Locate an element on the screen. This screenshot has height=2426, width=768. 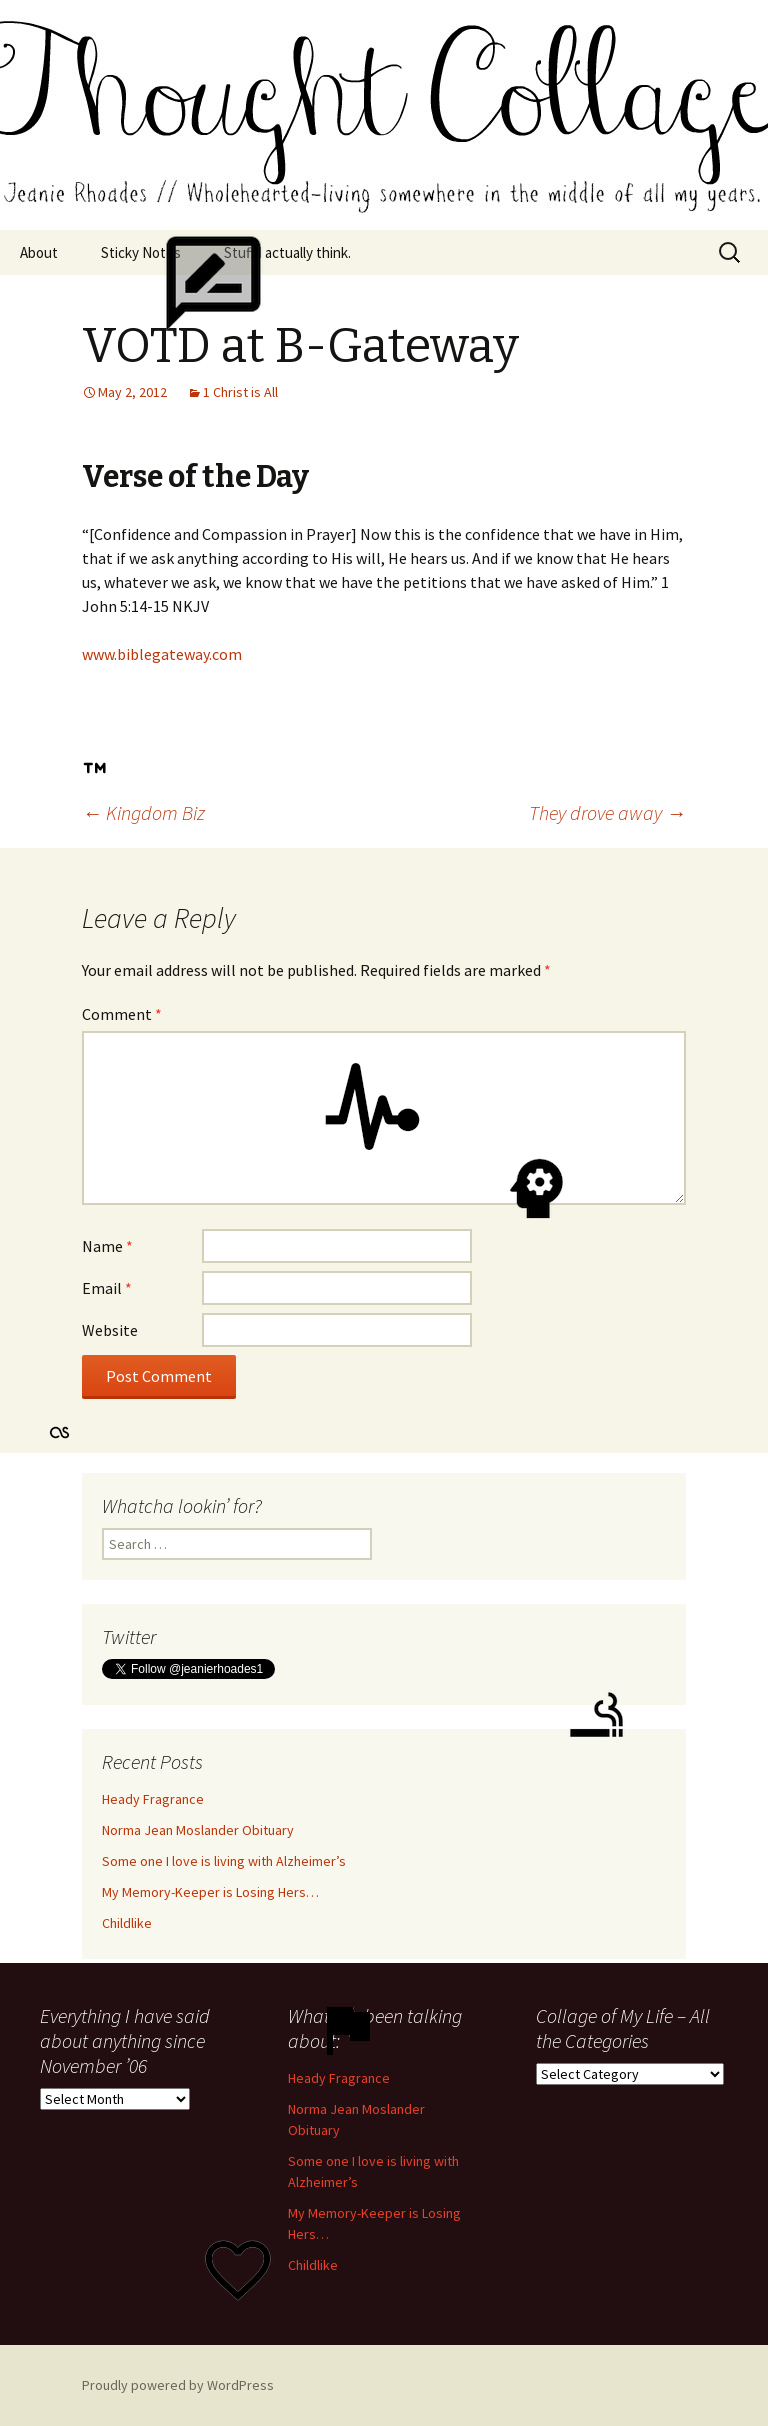
indicates a designated smoking area is located at coordinates (596, 1718).